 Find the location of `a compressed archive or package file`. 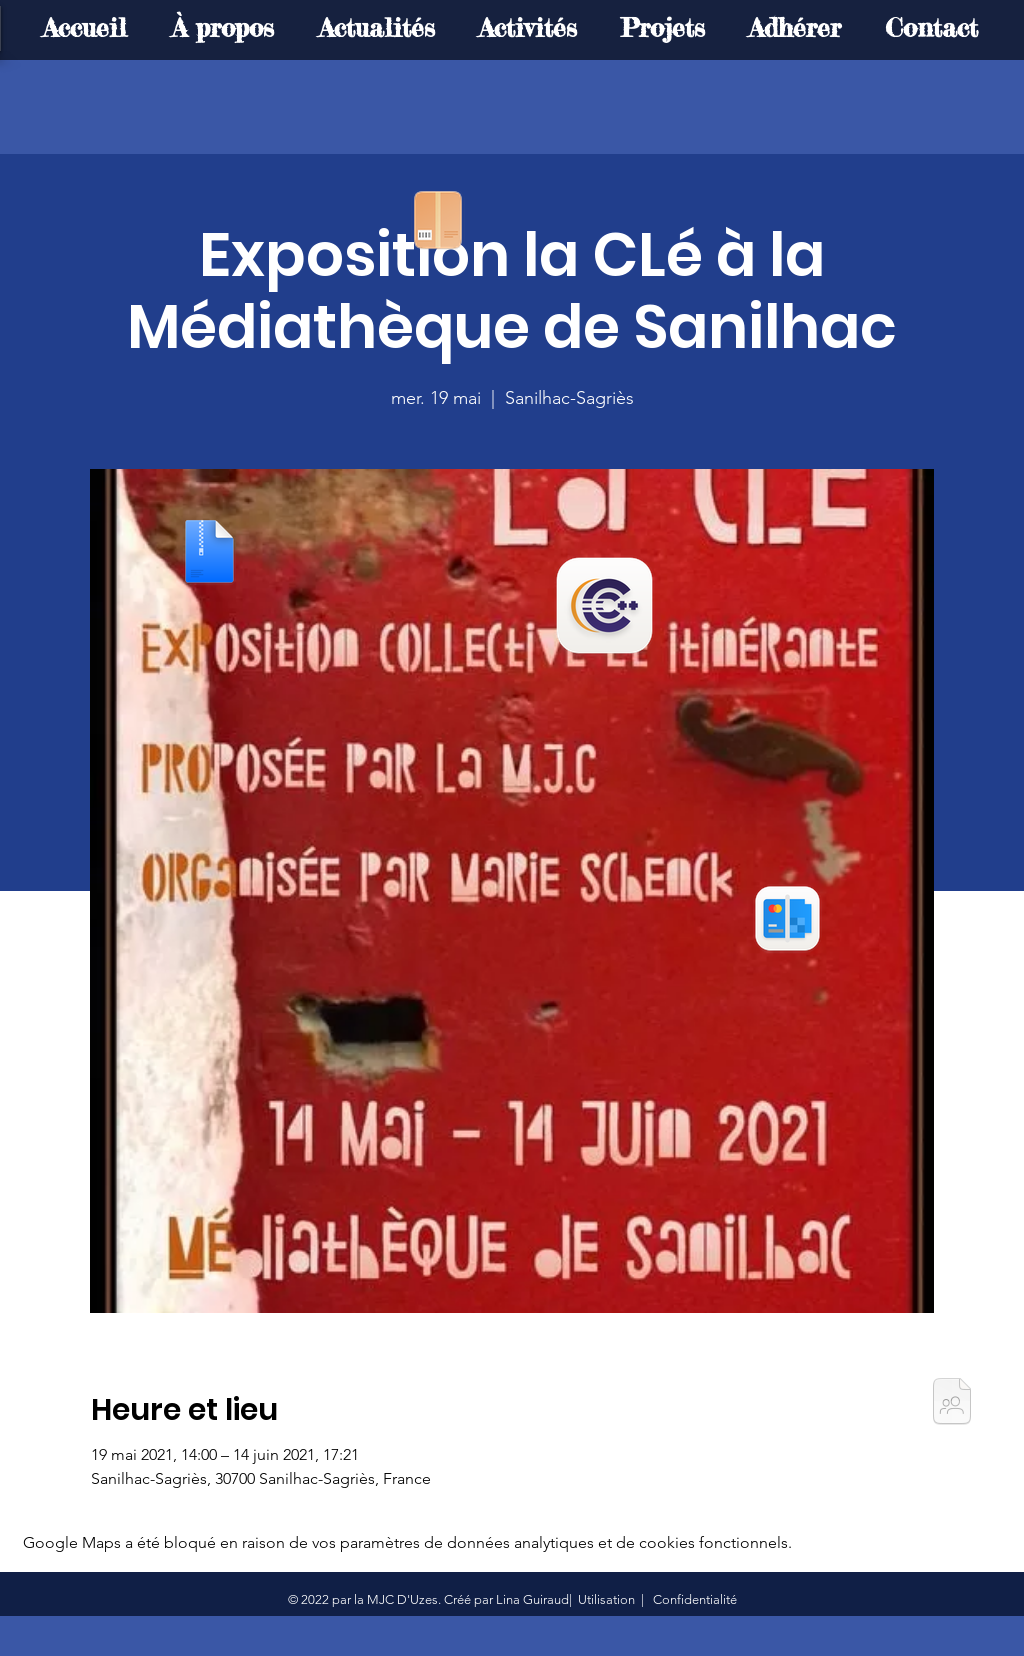

a compressed archive or package file is located at coordinates (438, 220).